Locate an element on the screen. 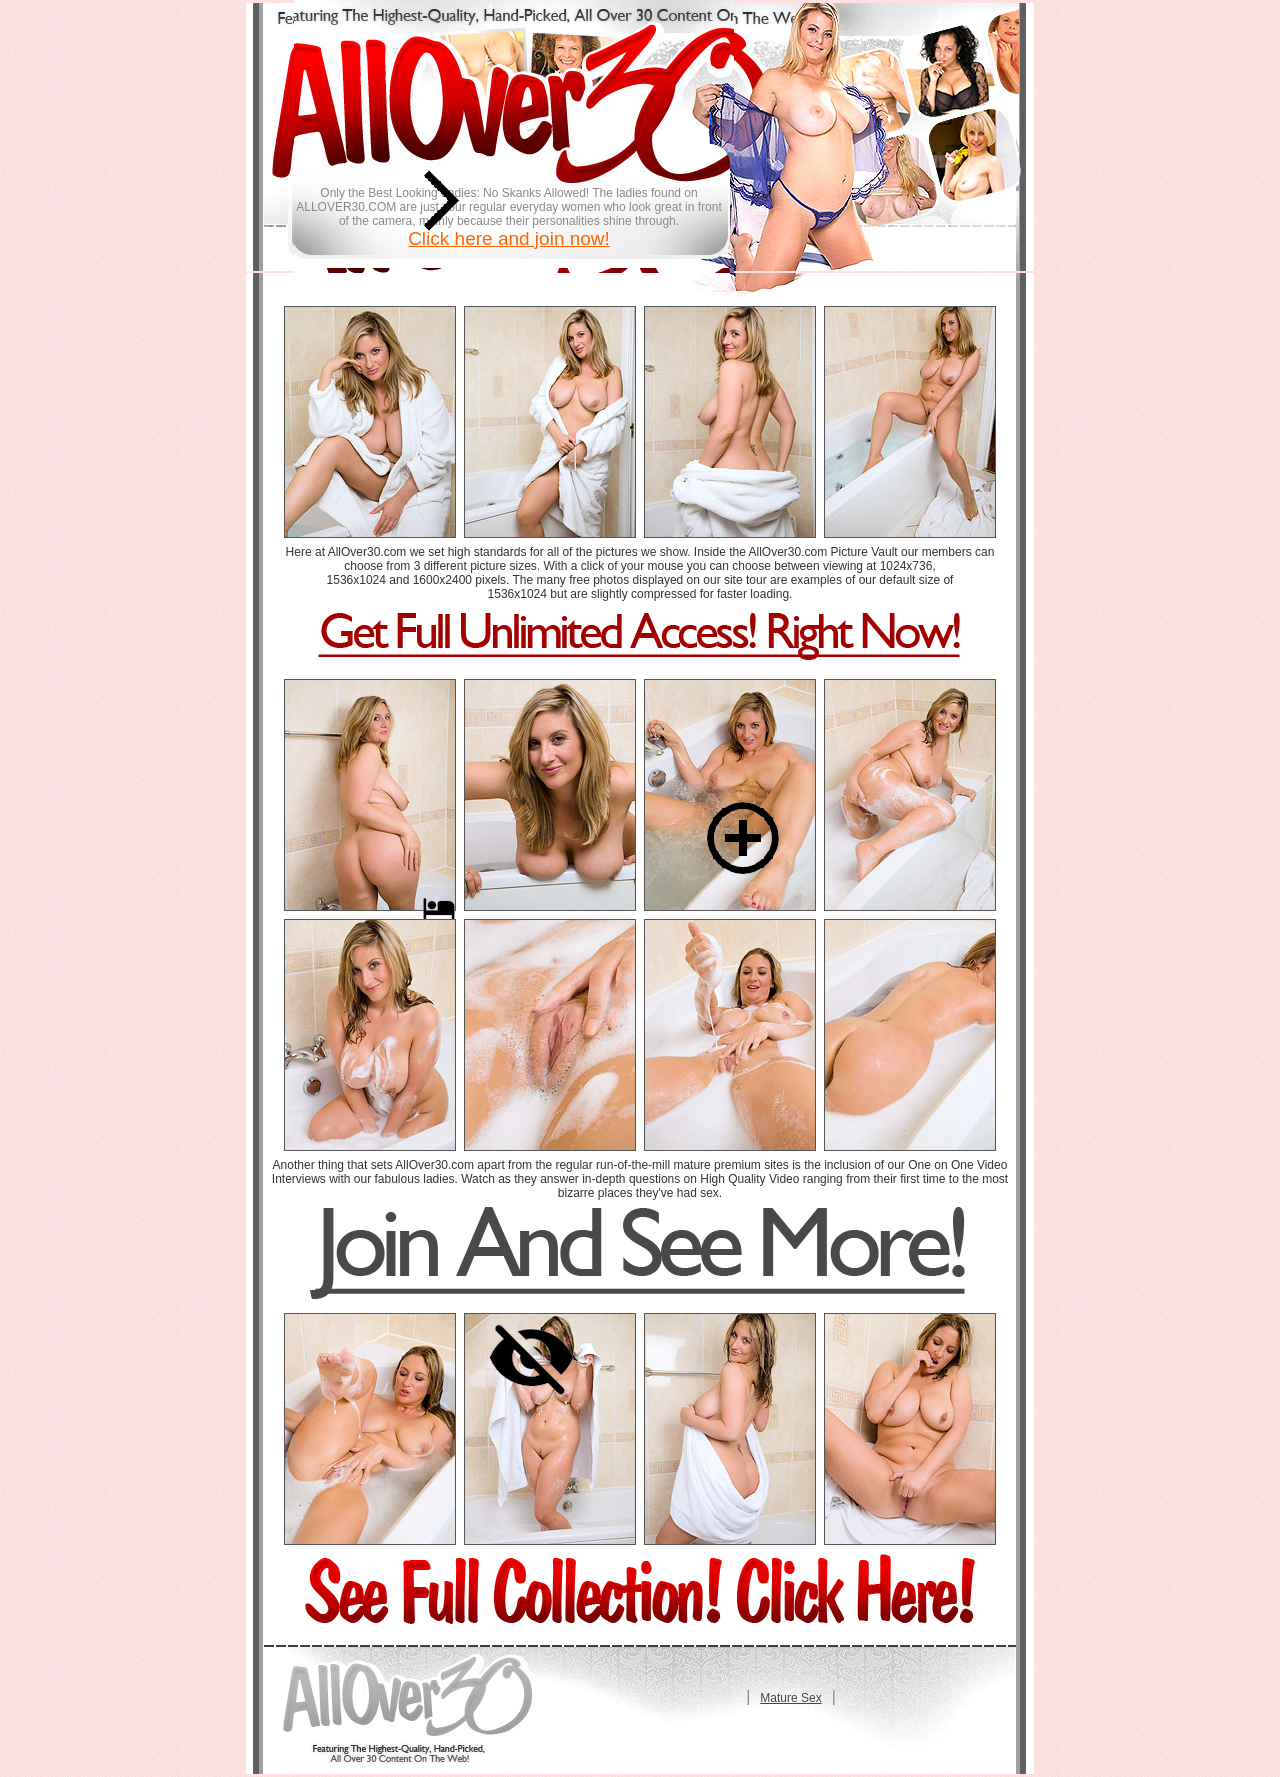 The image size is (1280, 1777). find nearby hotels or accommodations is located at coordinates (439, 908).